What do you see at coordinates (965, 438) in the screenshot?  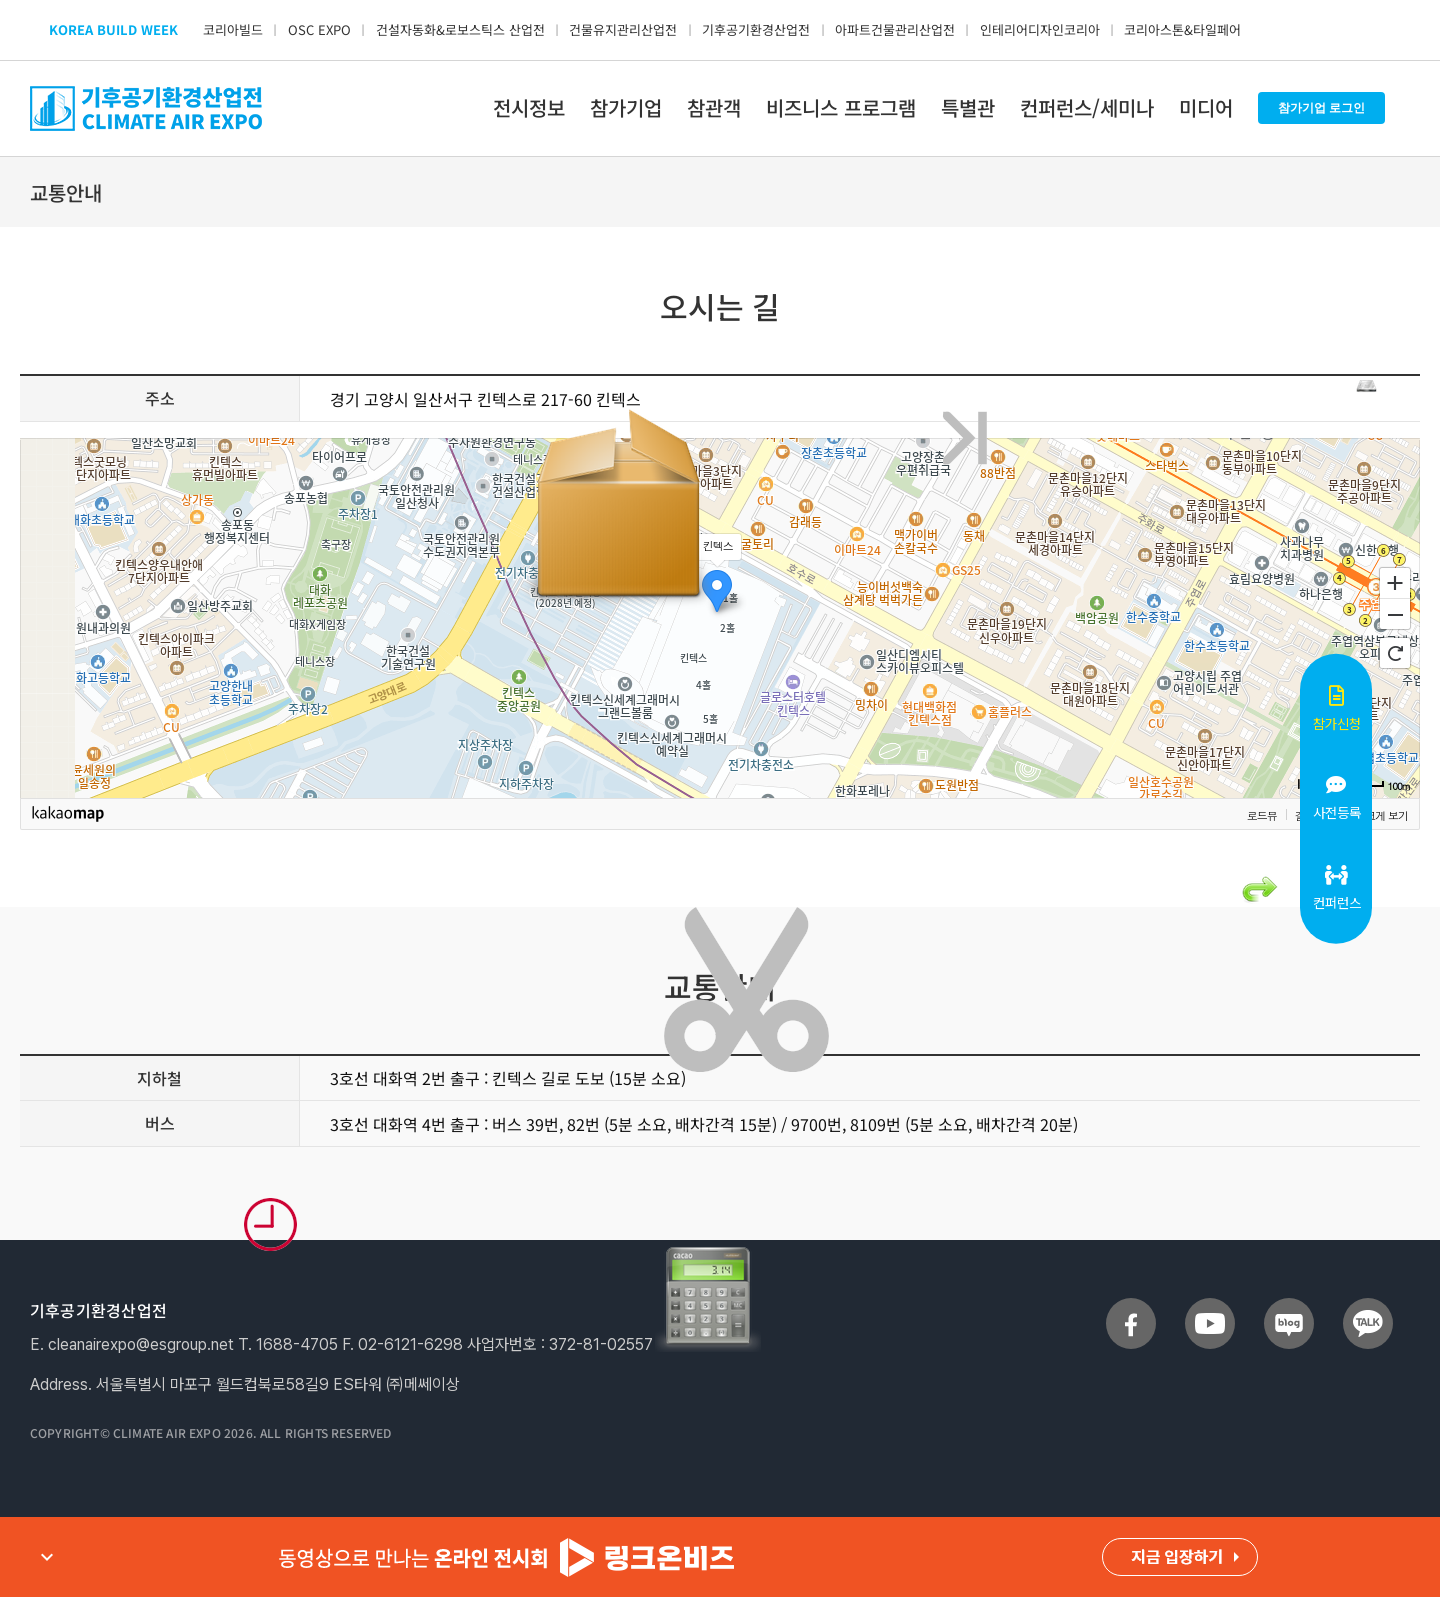 I see `skip to the end of a list or playlist` at bounding box center [965, 438].